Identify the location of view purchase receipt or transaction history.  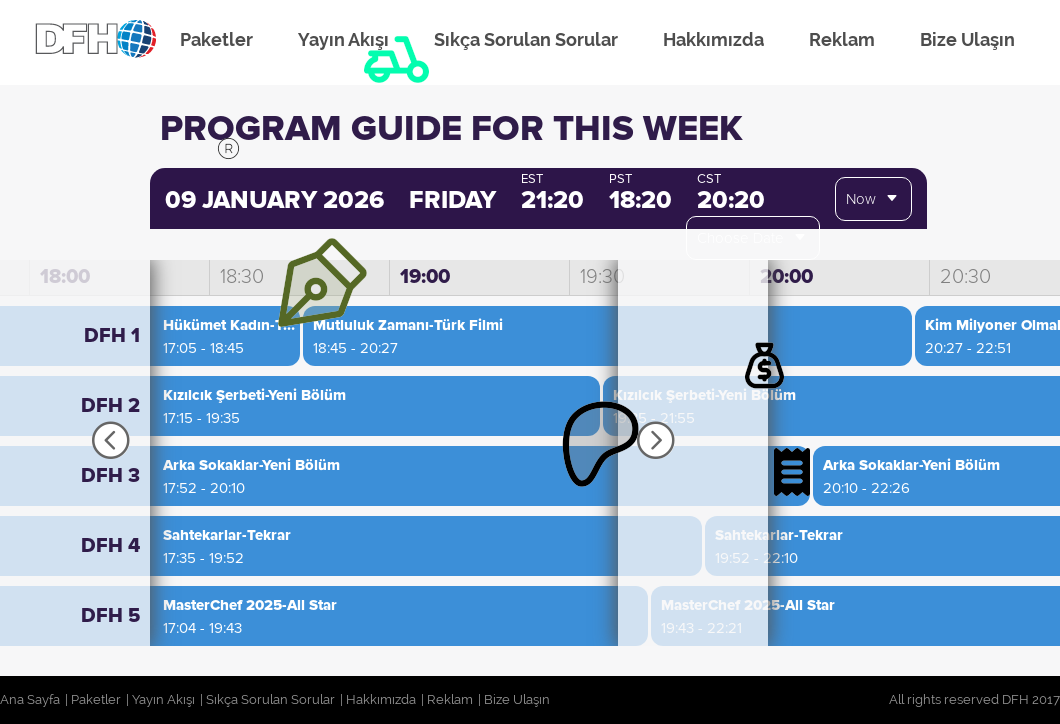
(792, 472).